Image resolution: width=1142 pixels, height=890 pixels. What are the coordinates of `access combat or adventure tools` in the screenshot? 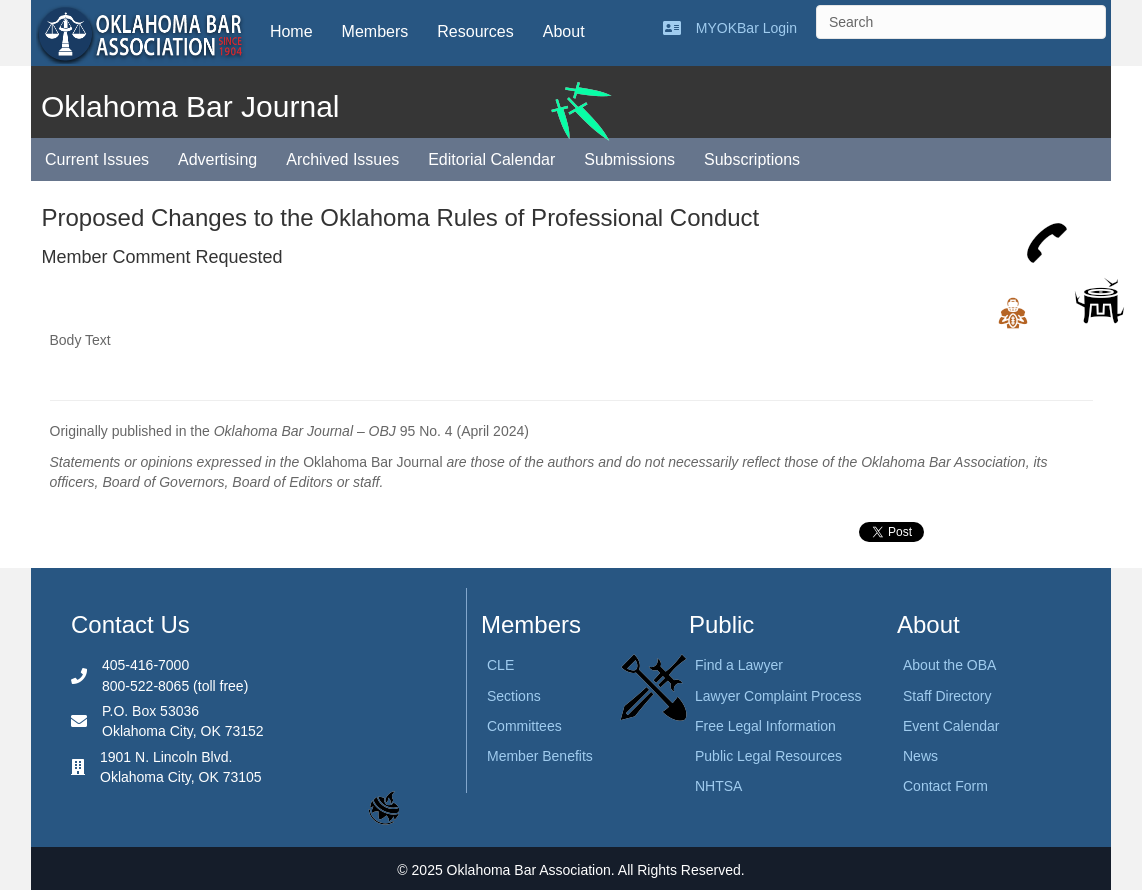 It's located at (653, 687).